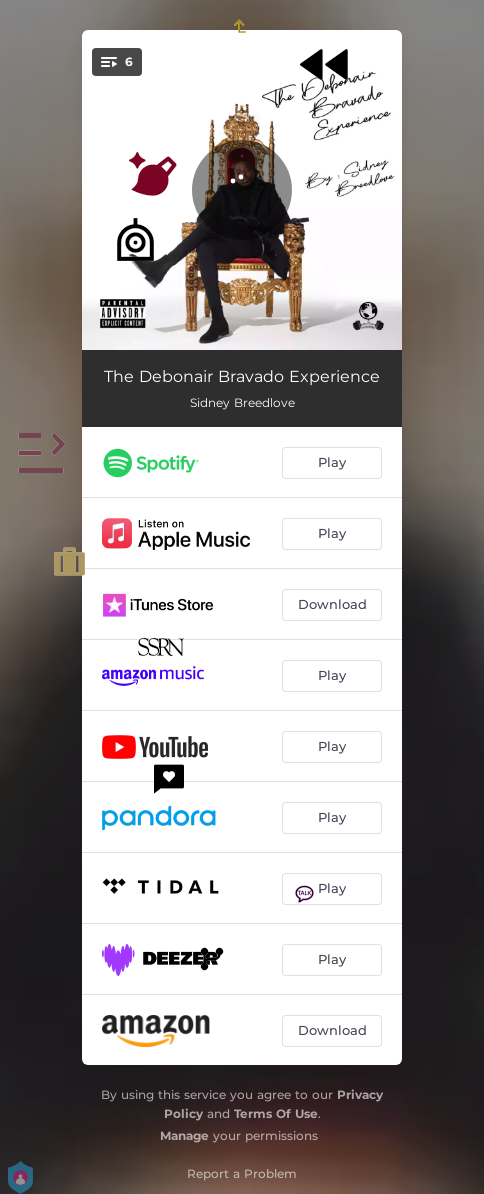 Image resolution: width=484 pixels, height=1194 pixels. Describe the element at coordinates (240, 27) in the screenshot. I see `navigate back and up one level` at that location.